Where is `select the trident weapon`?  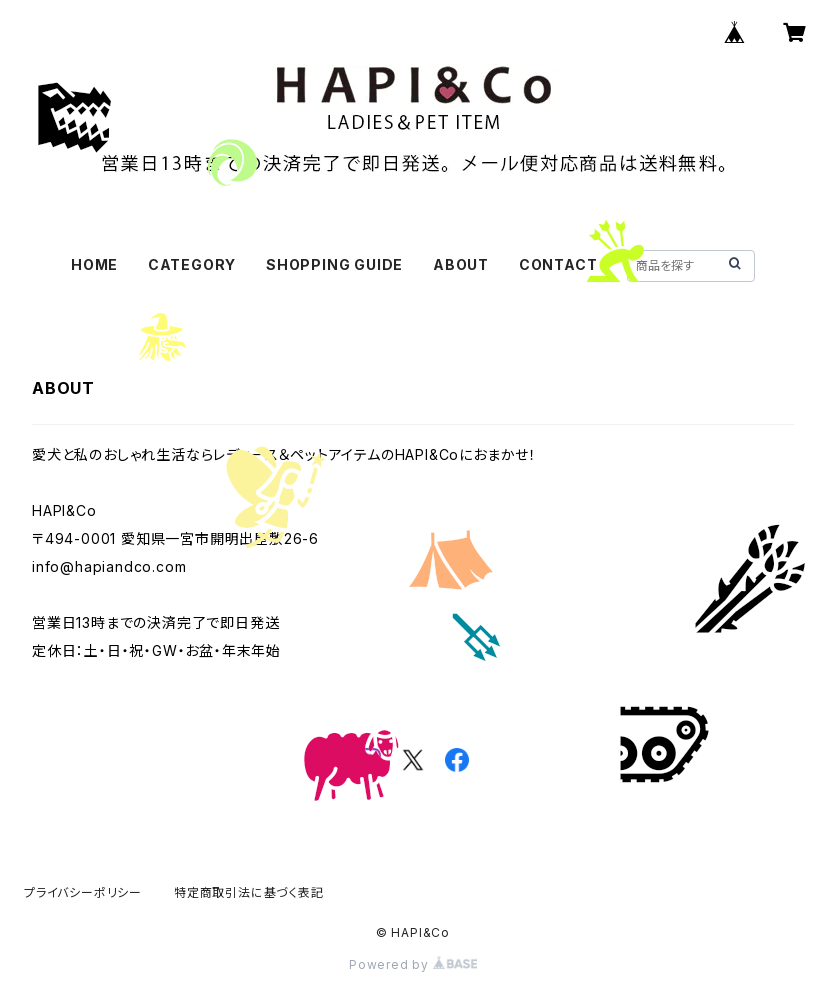 select the trident weapon is located at coordinates (476, 637).